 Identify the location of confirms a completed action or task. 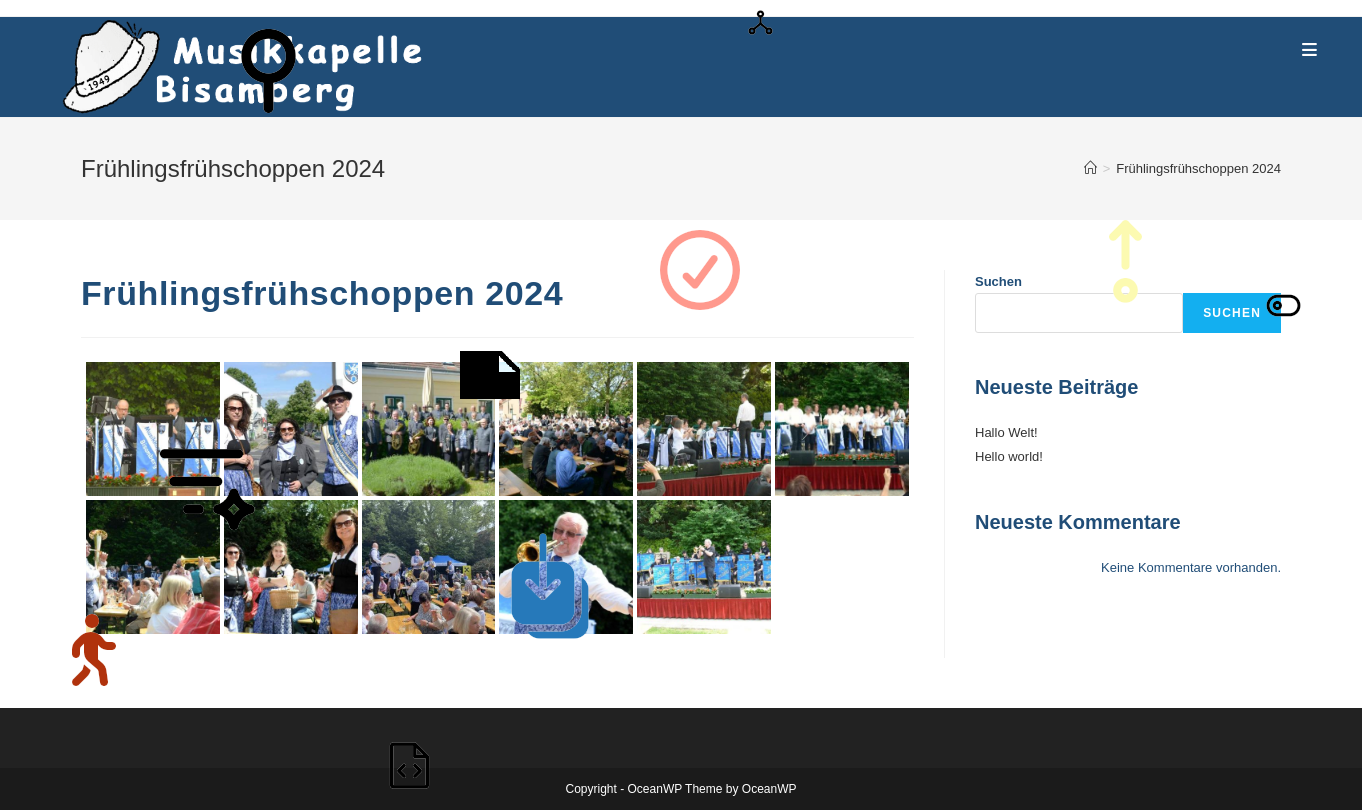
(700, 270).